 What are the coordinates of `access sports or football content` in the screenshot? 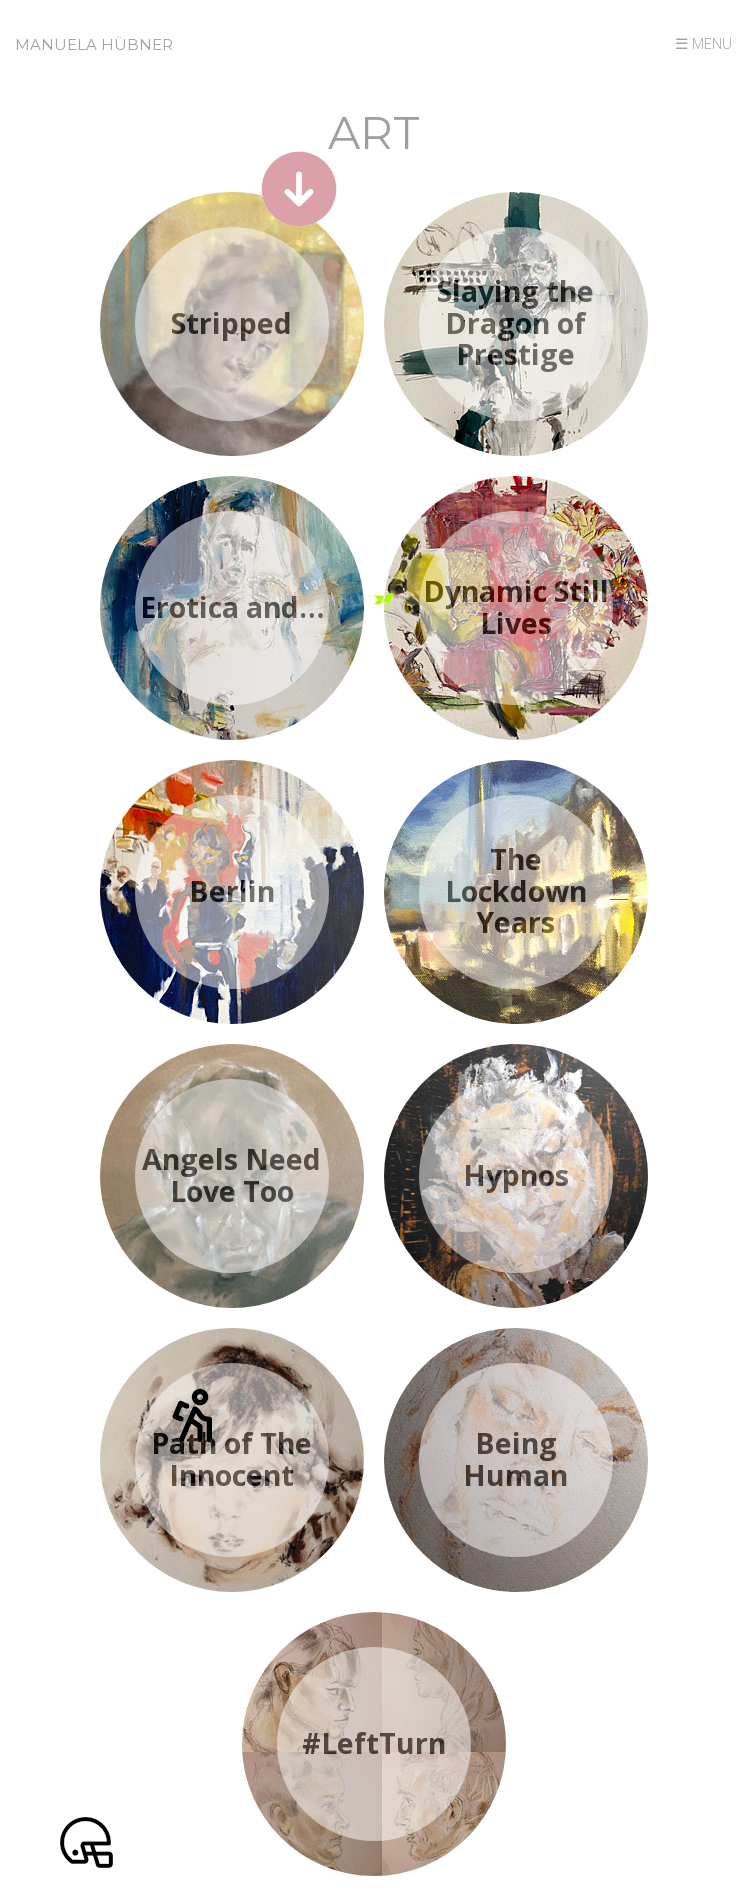 It's located at (86, 1843).